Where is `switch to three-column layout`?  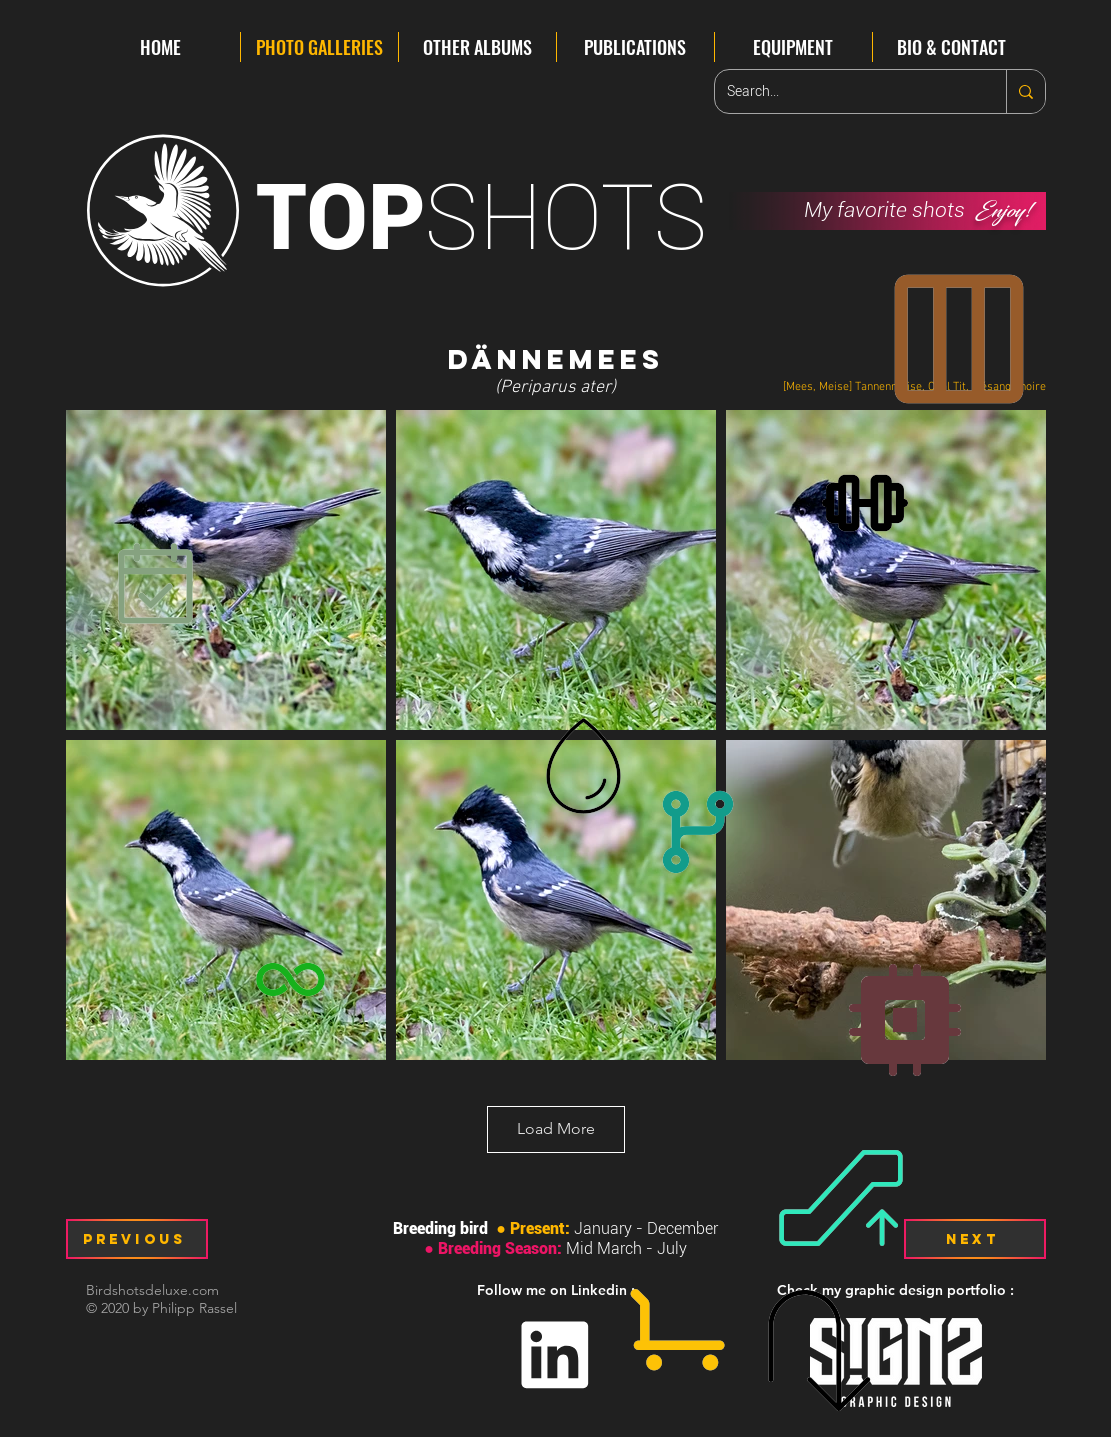
switch to three-column layout is located at coordinates (959, 339).